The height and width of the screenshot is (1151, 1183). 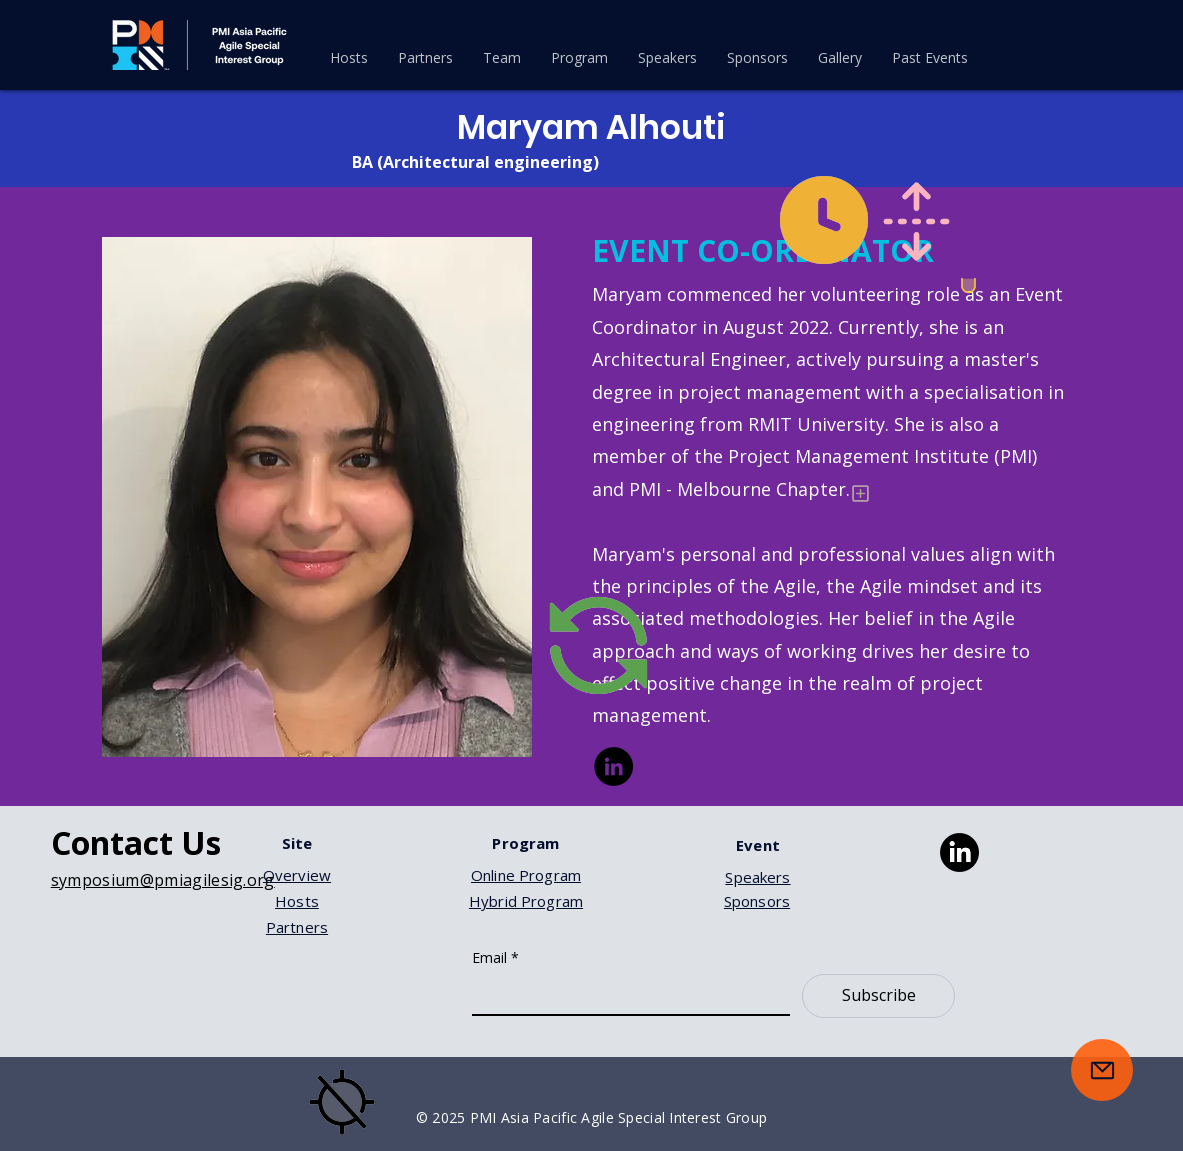 What do you see at coordinates (968, 284) in the screenshot?
I see `combine or merge selected shapes` at bounding box center [968, 284].